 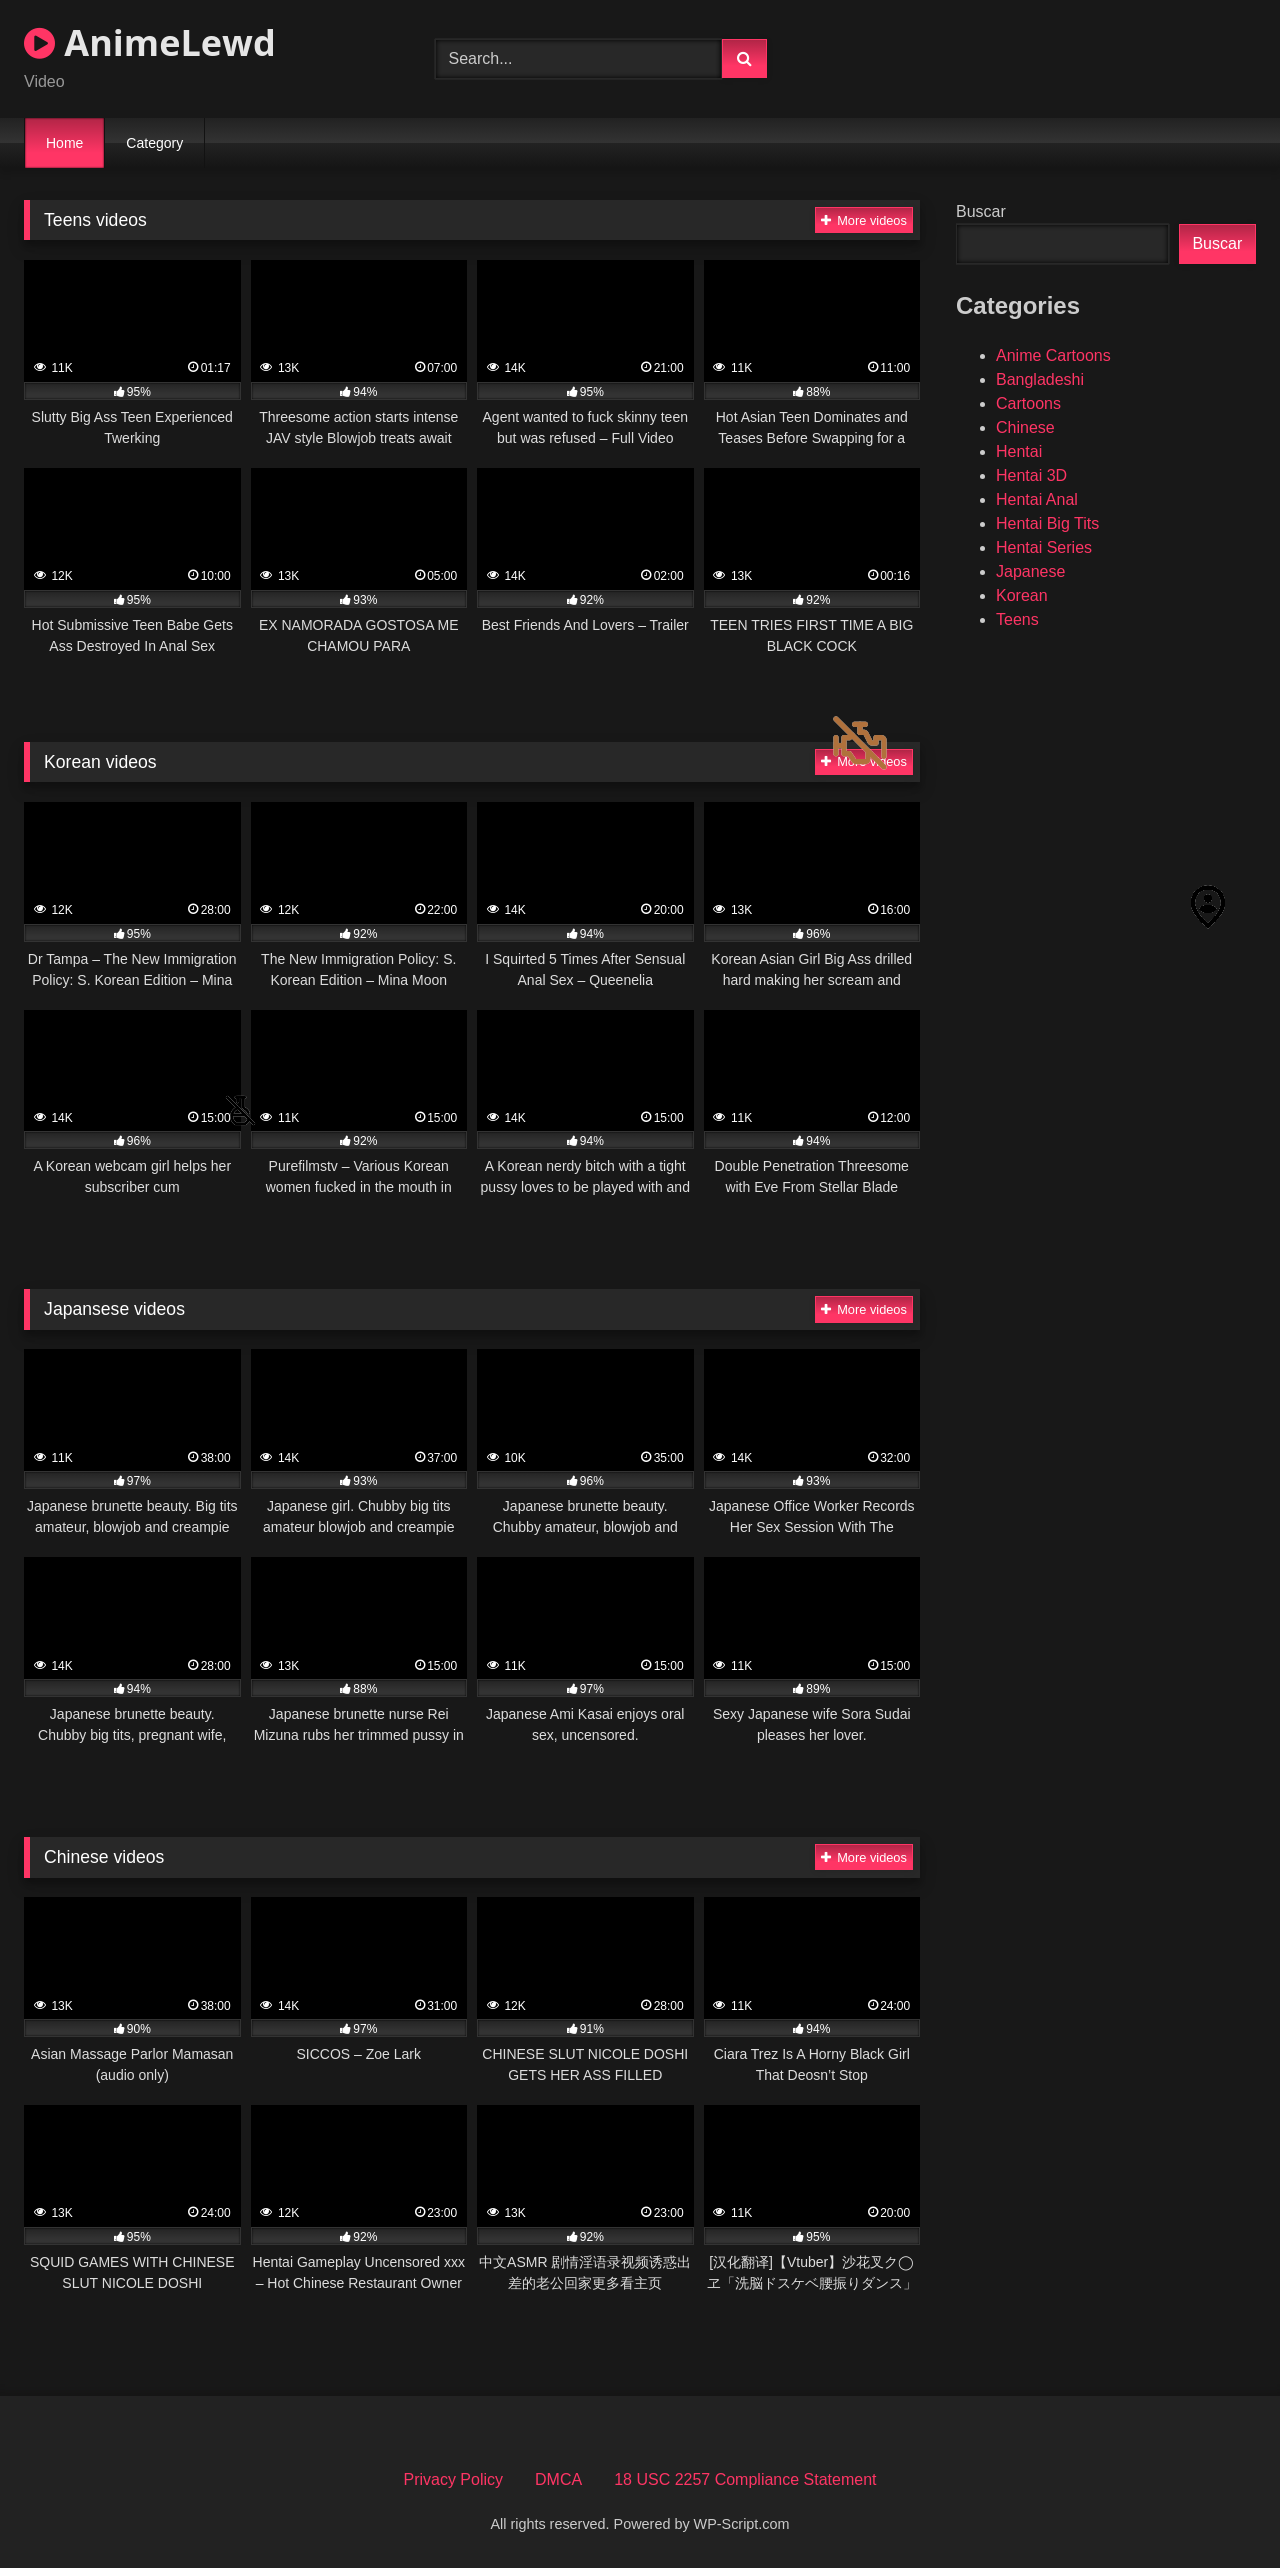 What do you see at coordinates (240, 1110) in the screenshot?
I see `disable lab or experimental features` at bounding box center [240, 1110].